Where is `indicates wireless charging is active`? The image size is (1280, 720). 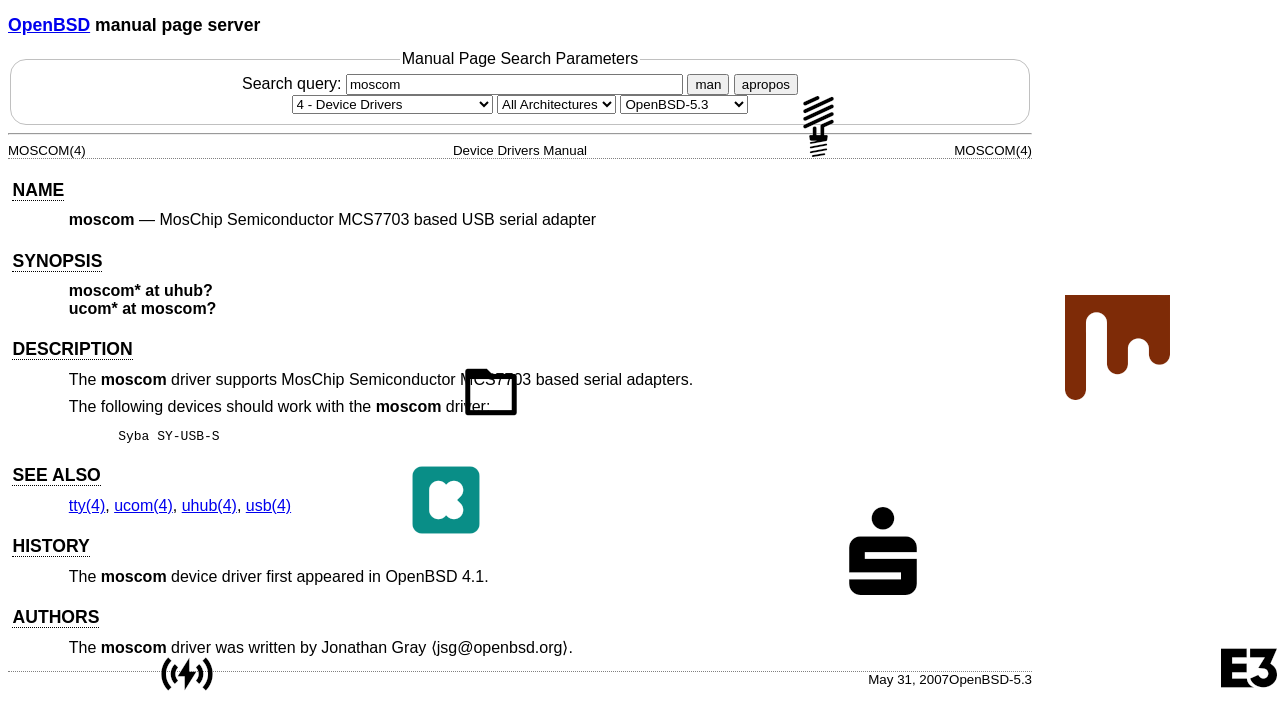 indicates wireless charging is active is located at coordinates (187, 674).